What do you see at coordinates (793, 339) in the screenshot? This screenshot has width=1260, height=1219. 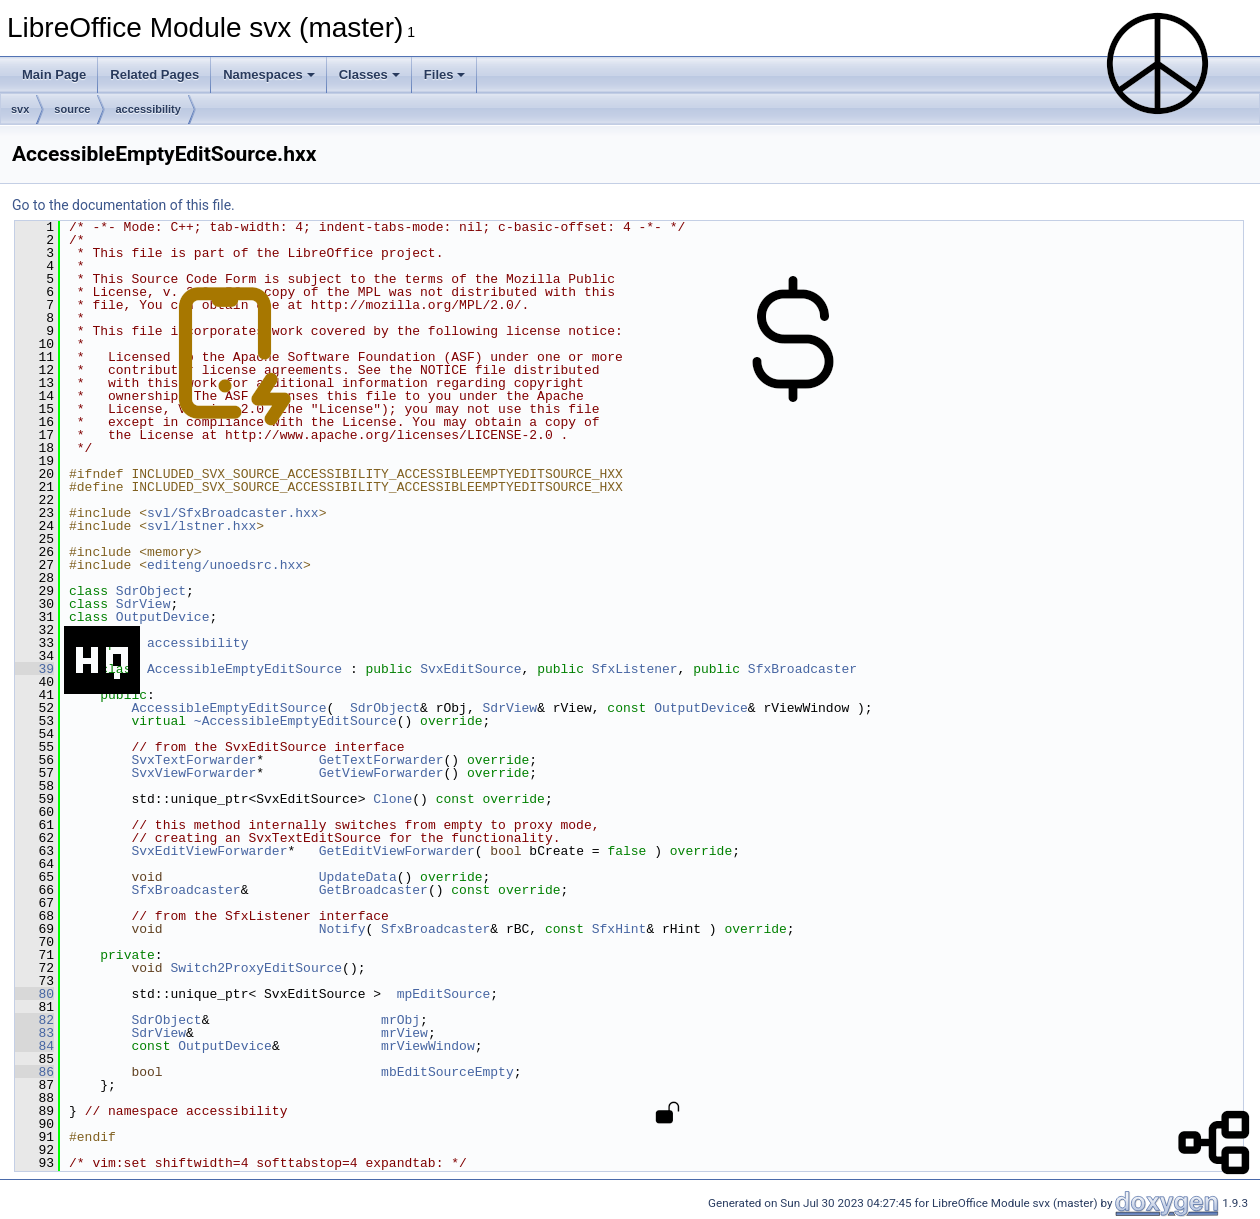 I see `view pricing or payment options` at bounding box center [793, 339].